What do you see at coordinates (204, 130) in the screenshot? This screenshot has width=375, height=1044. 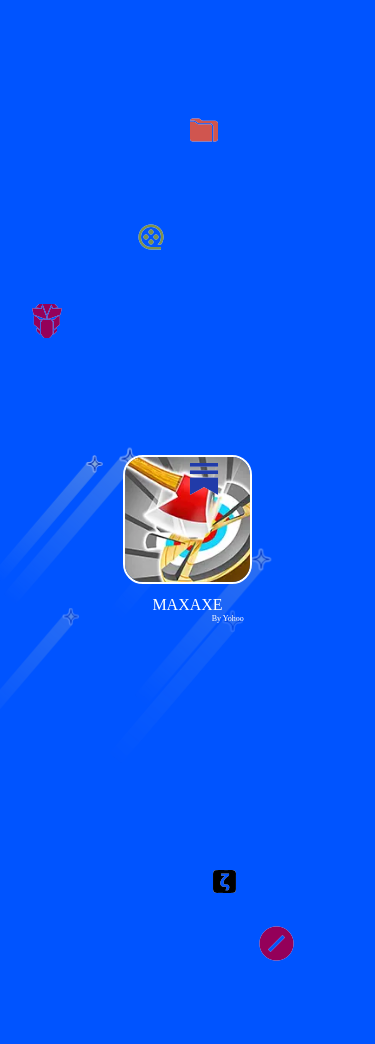 I see `open proton drive cloud storage` at bounding box center [204, 130].